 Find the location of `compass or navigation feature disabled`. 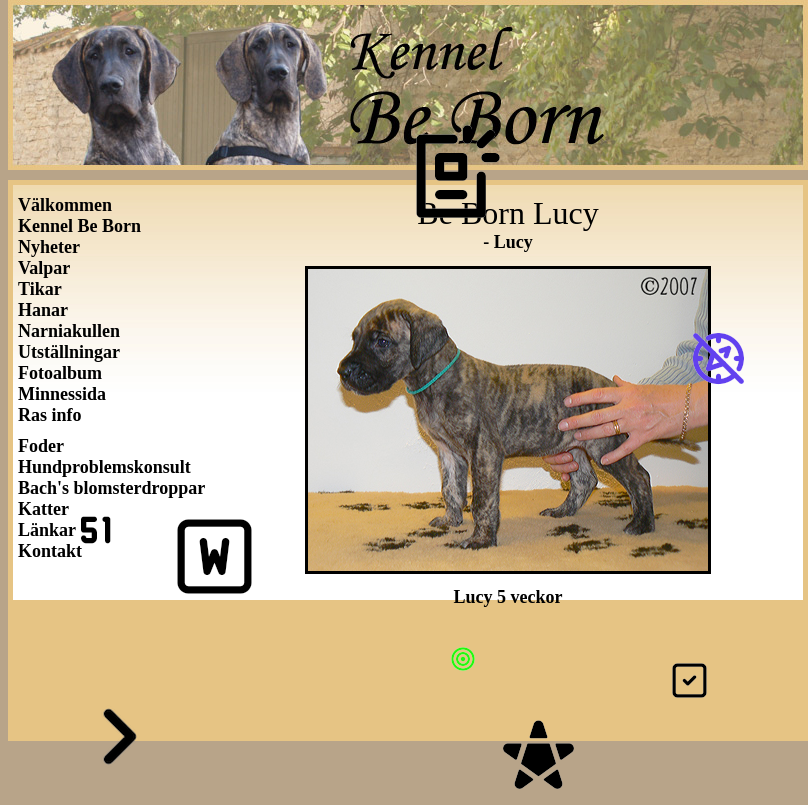

compass or navigation feature disabled is located at coordinates (718, 358).